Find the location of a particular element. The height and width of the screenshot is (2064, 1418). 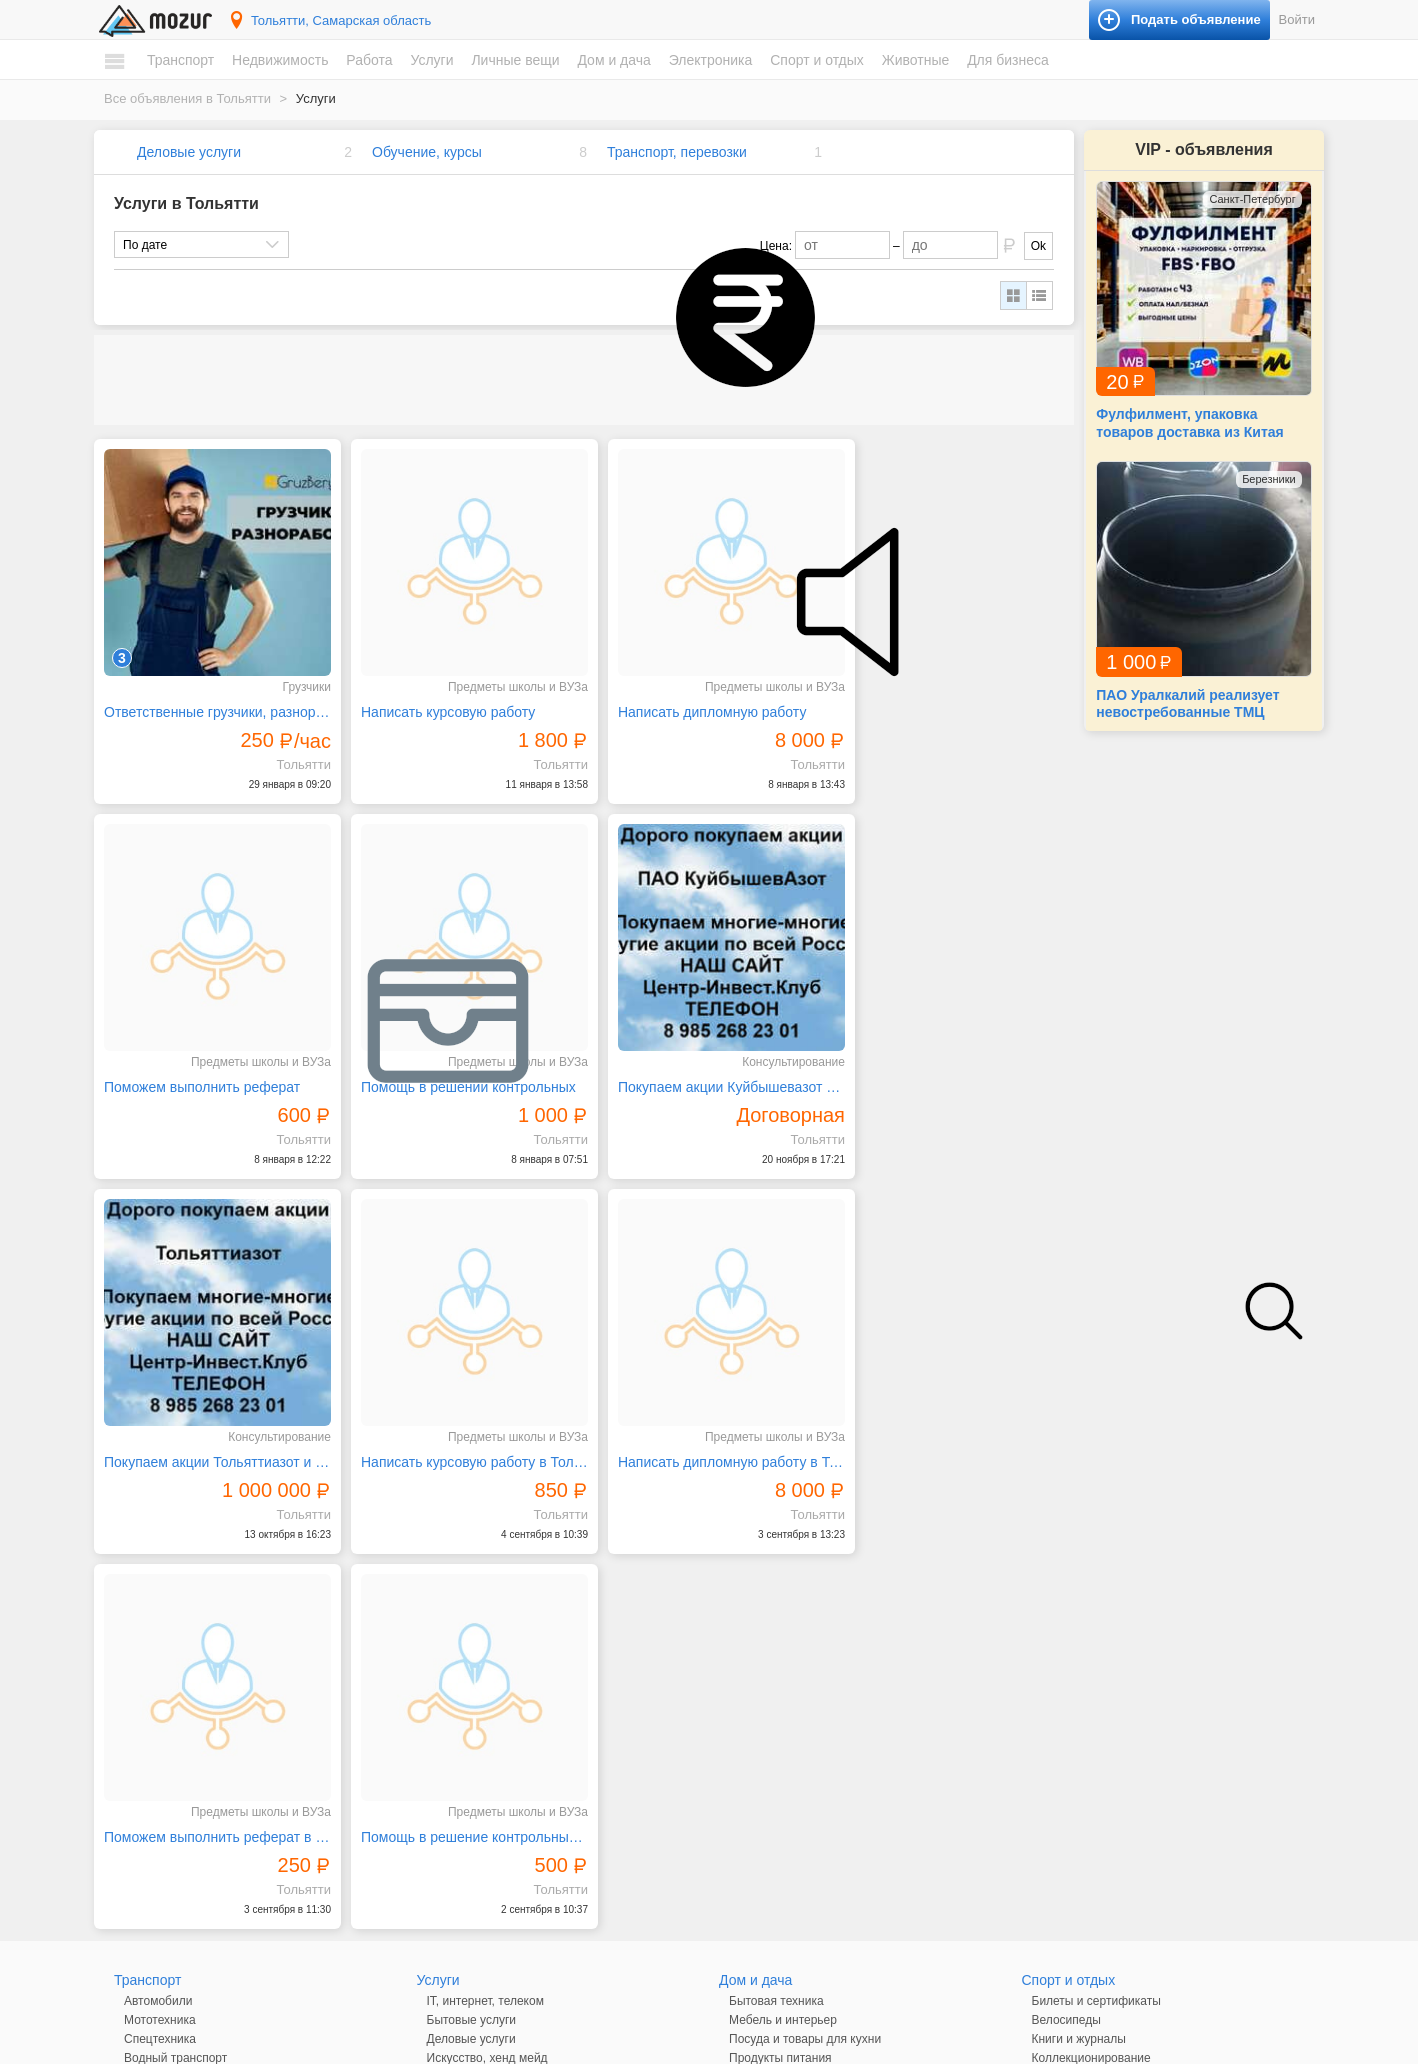

speaker with no audio output is located at coordinates (871, 602).